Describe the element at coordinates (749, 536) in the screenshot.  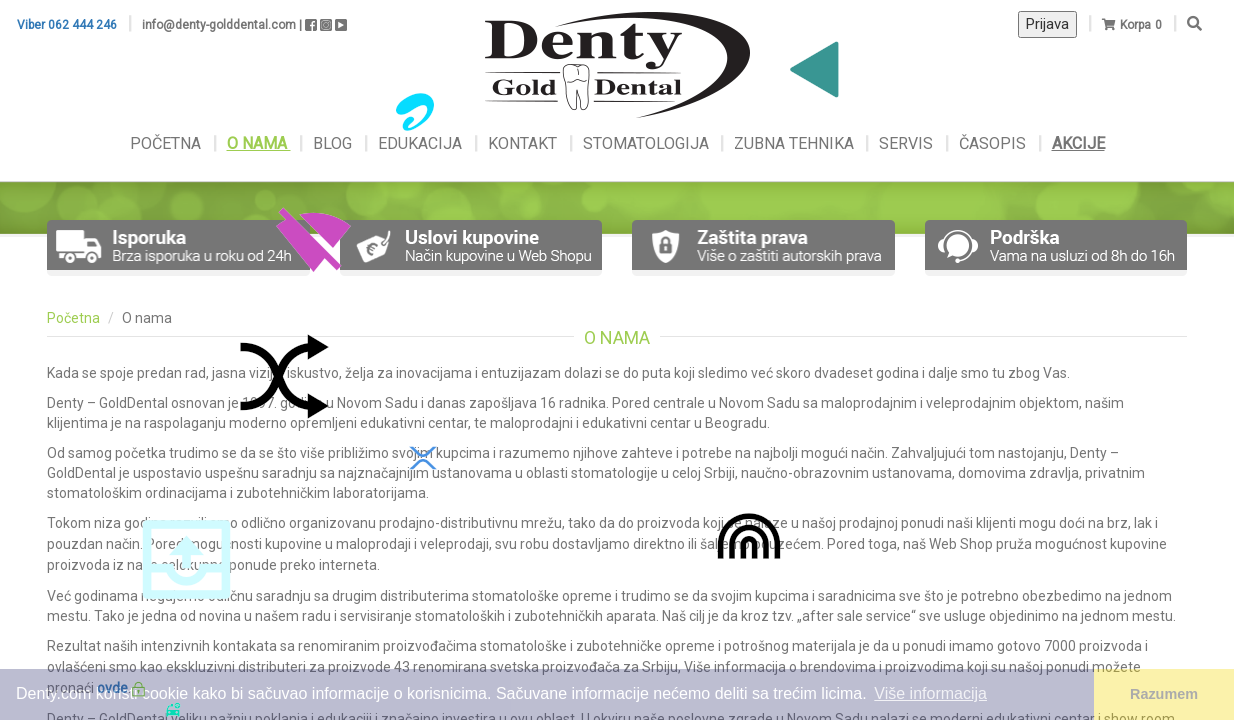
I see `view weather conditions` at that location.